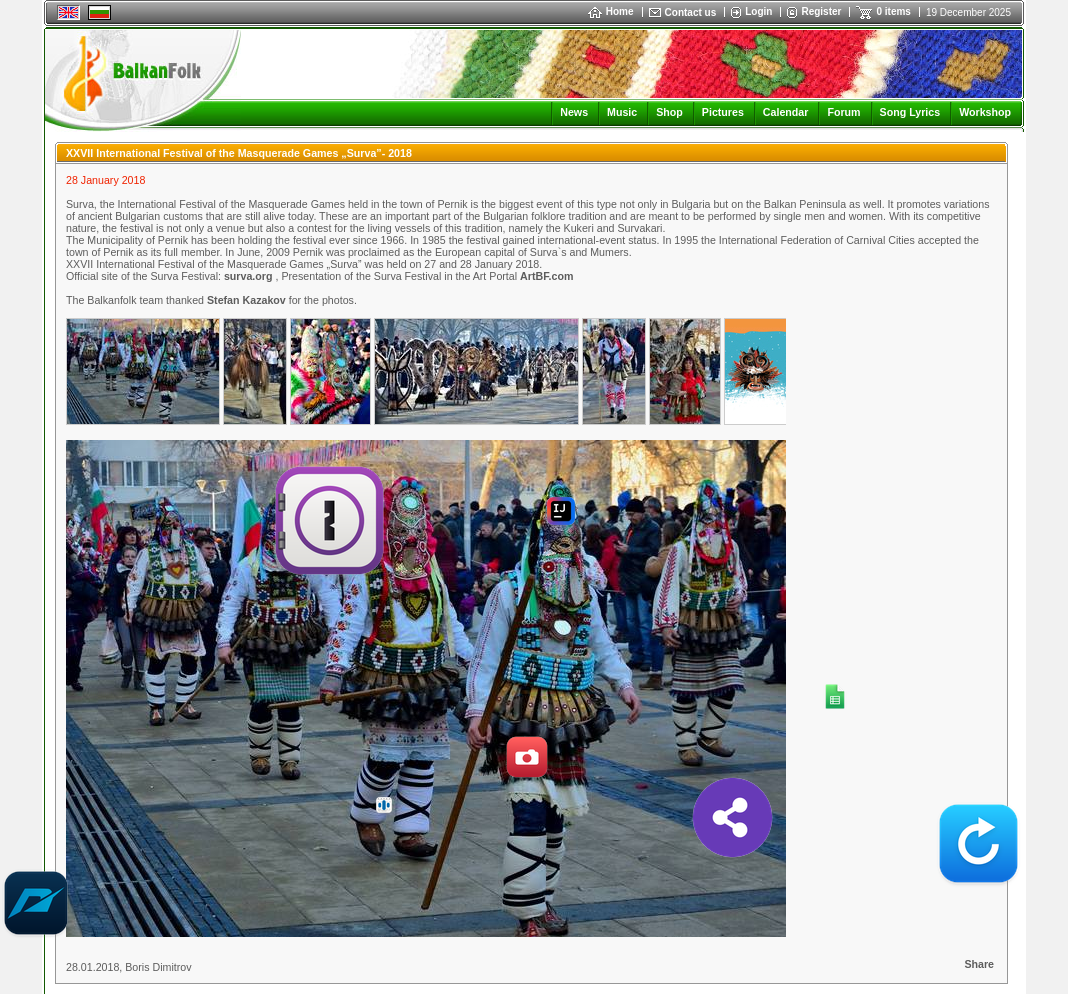 The image size is (1068, 994). What do you see at coordinates (732, 817) in the screenshot?
I see `indicates a shared file or folder` at bounding box center [732, 817].